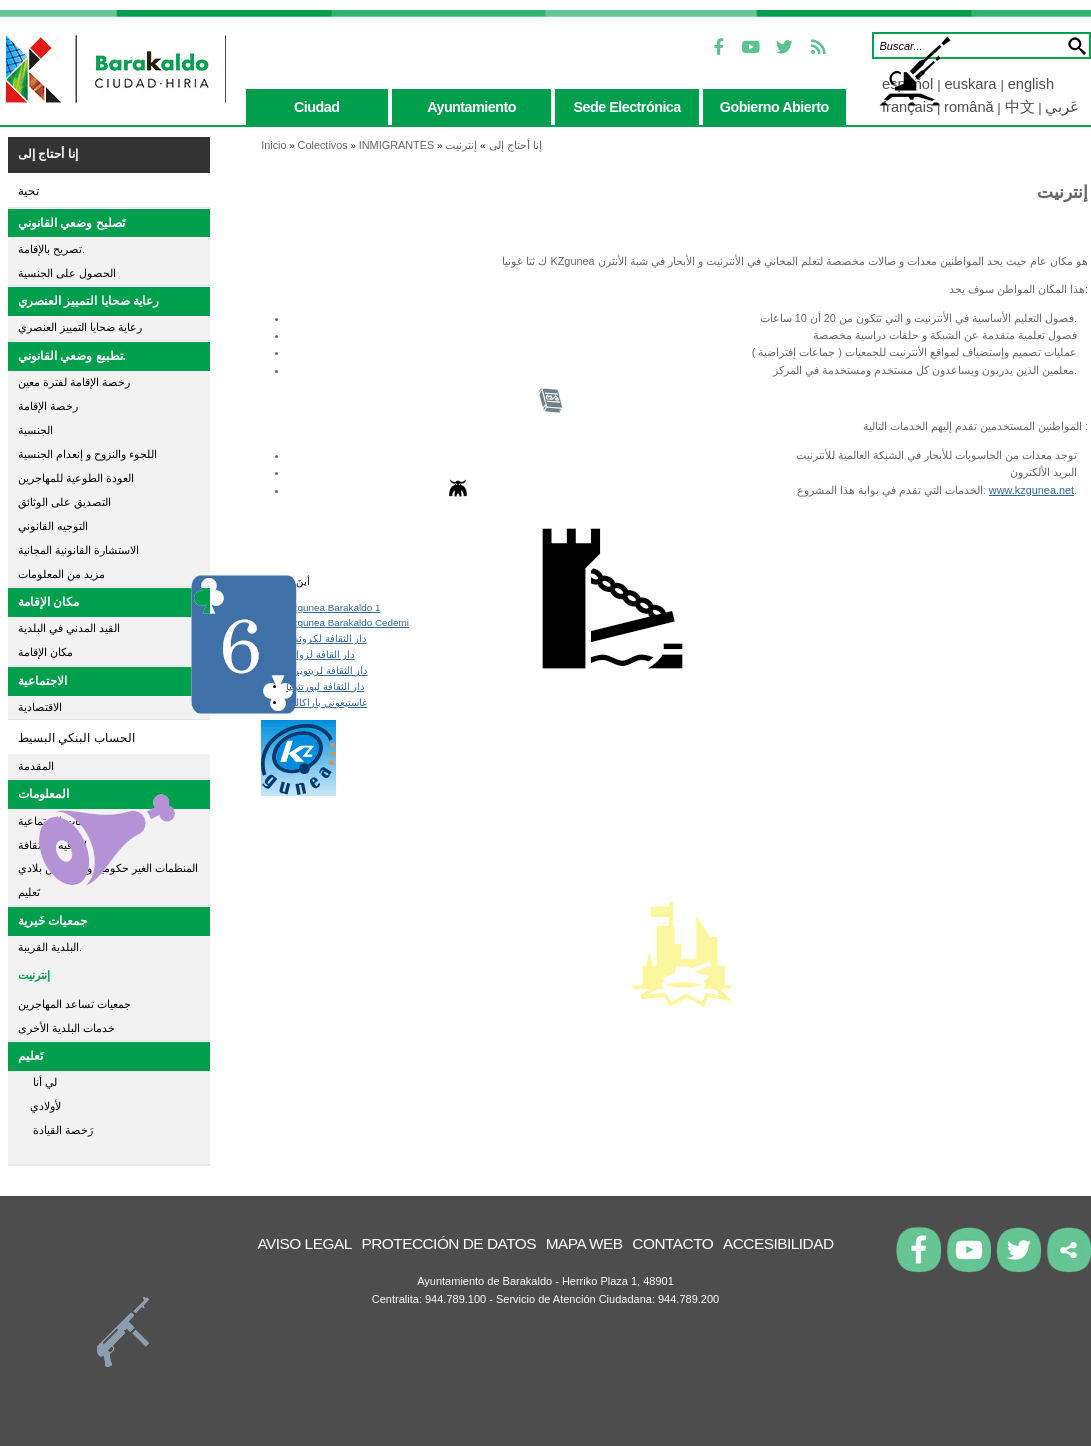 The image size is (1091, 1446). I want to click on access castle or fortress features in a game, so click(612, 598).